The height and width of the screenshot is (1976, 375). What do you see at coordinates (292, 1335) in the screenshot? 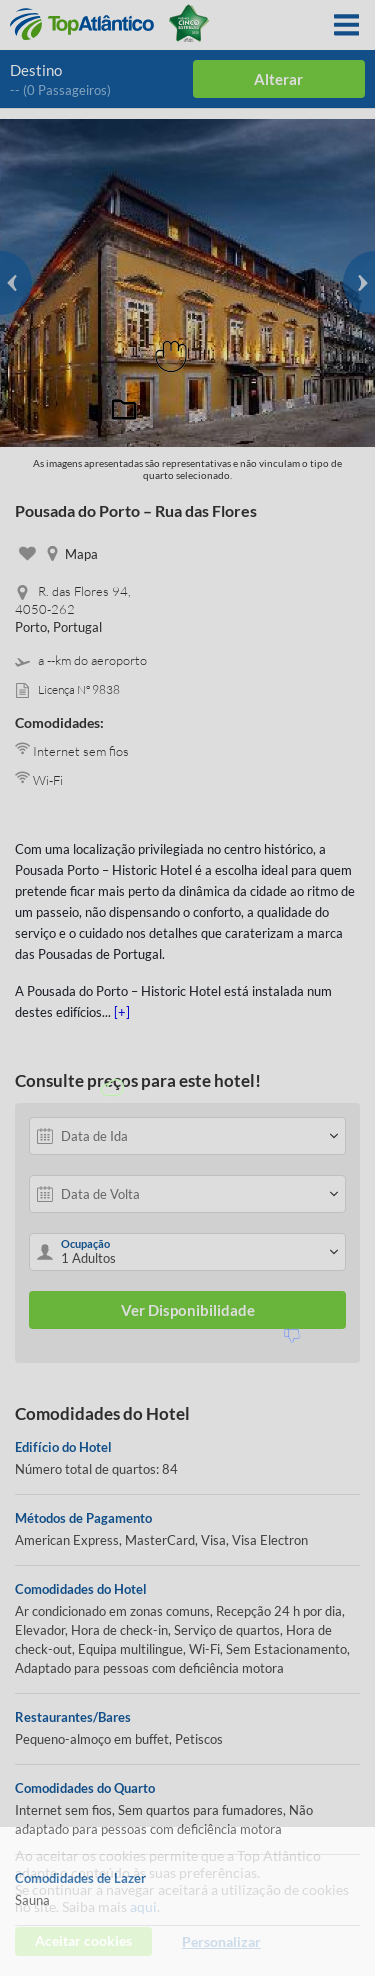
I see `dislike or downvote content` at bounding box center [292, 1335].